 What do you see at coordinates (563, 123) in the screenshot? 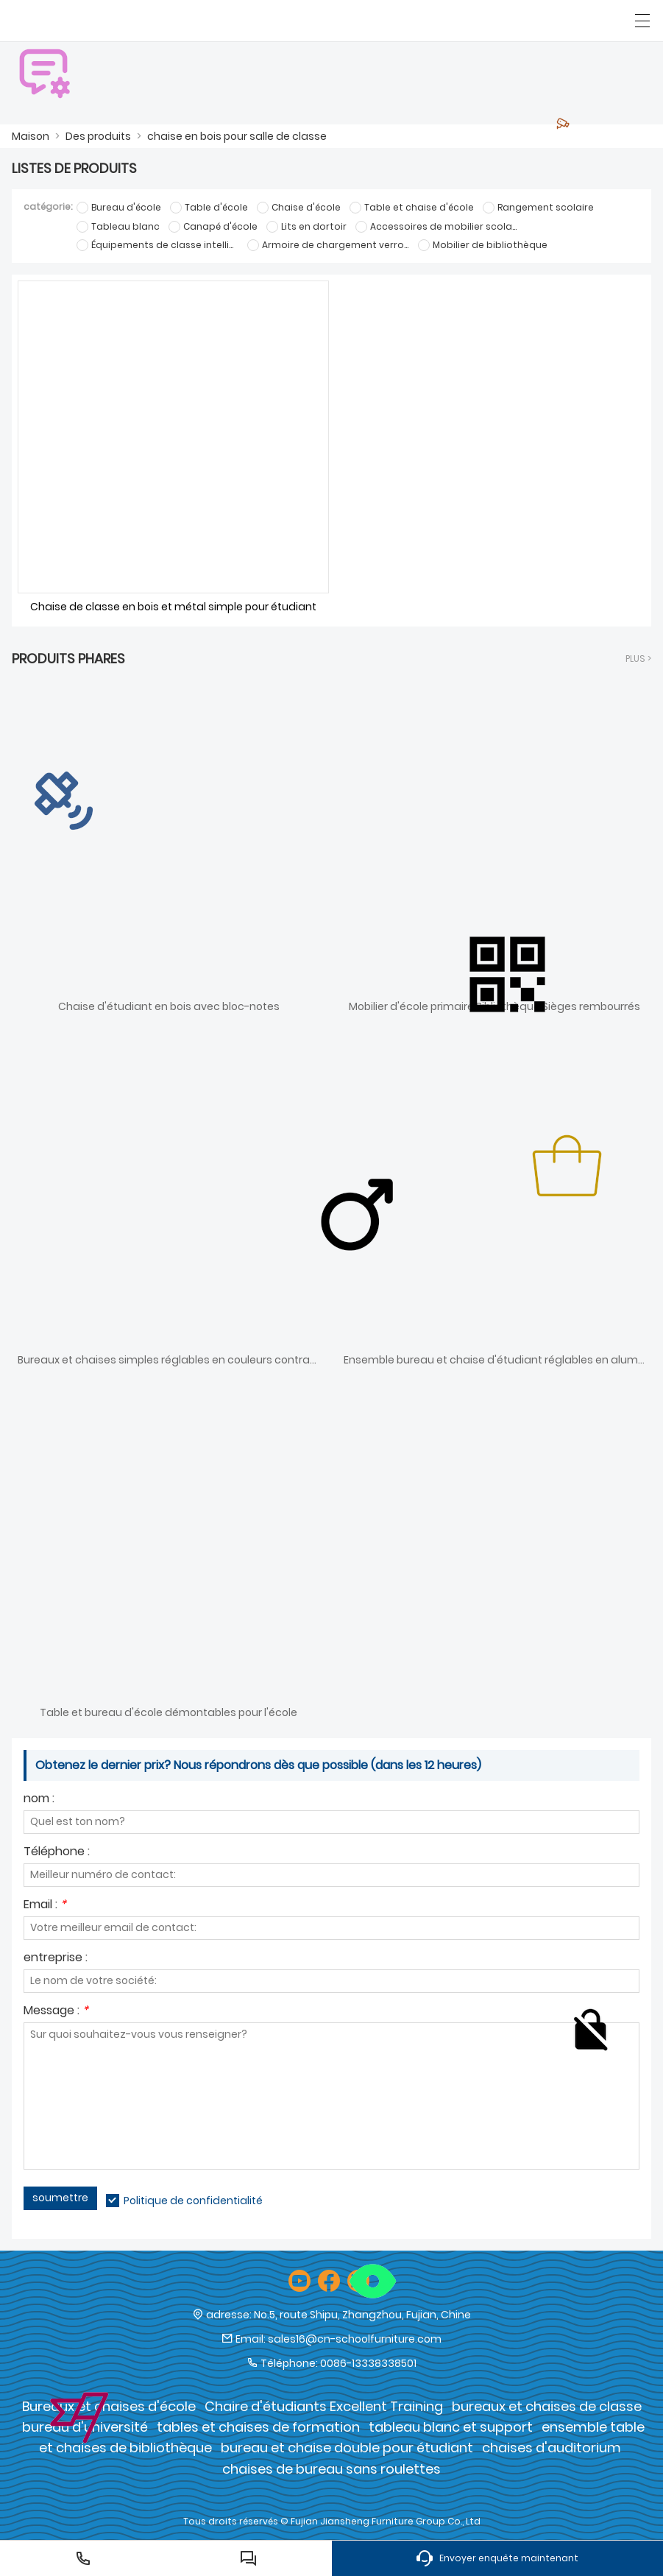
I see `access security camera feed` at bounding box center [563, 123].